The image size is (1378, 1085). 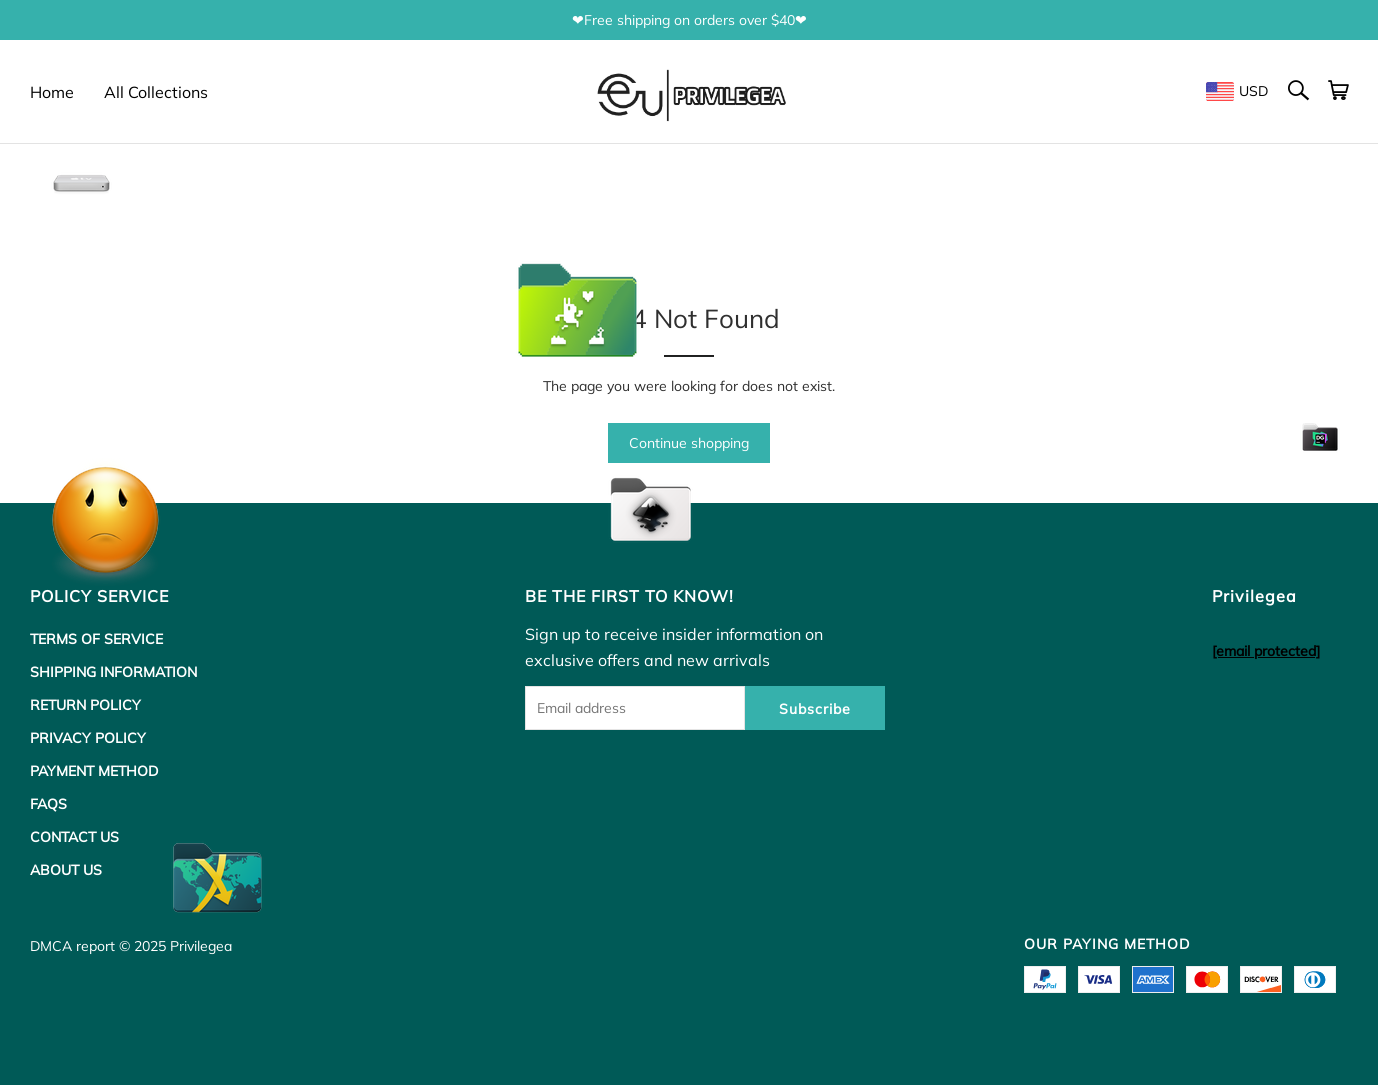 What do you see at coordinates (81, 174) in the screenshot?
I see `apple tv device or app` at bounding box center [81, 174].